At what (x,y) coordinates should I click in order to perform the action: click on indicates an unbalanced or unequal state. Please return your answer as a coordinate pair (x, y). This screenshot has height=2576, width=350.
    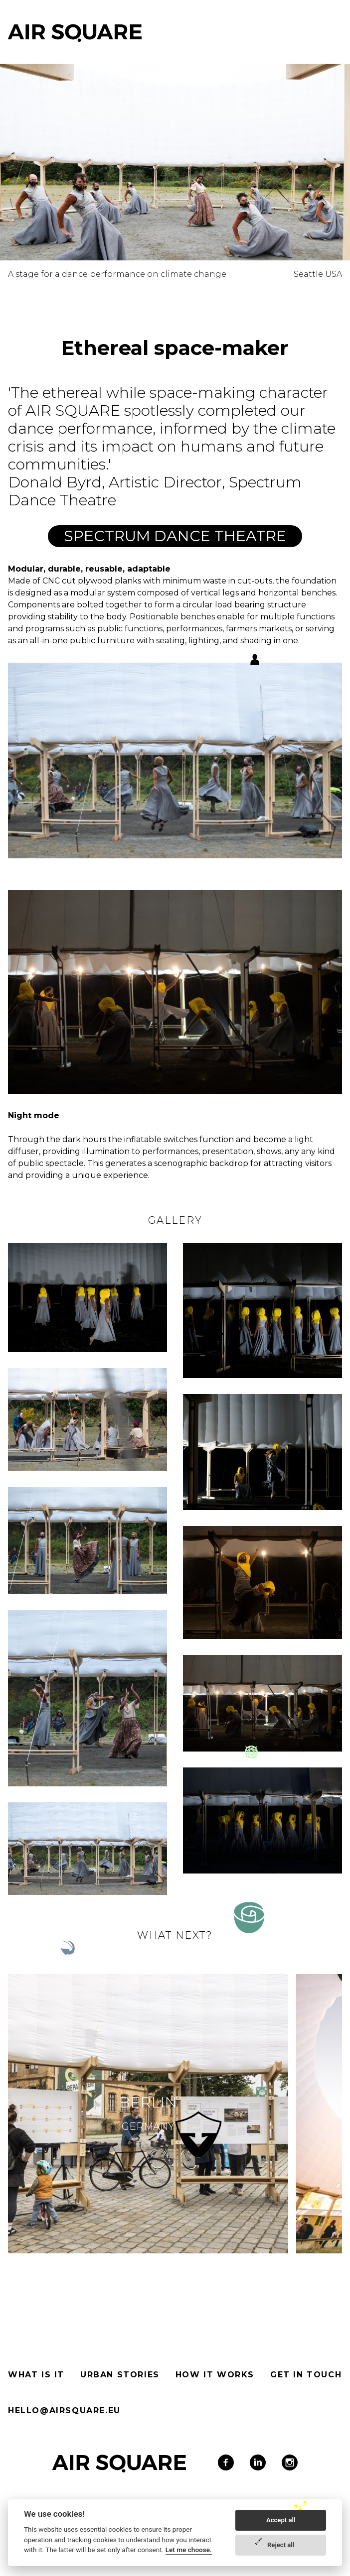
    Looking at the image, I should click on (300, 2503).